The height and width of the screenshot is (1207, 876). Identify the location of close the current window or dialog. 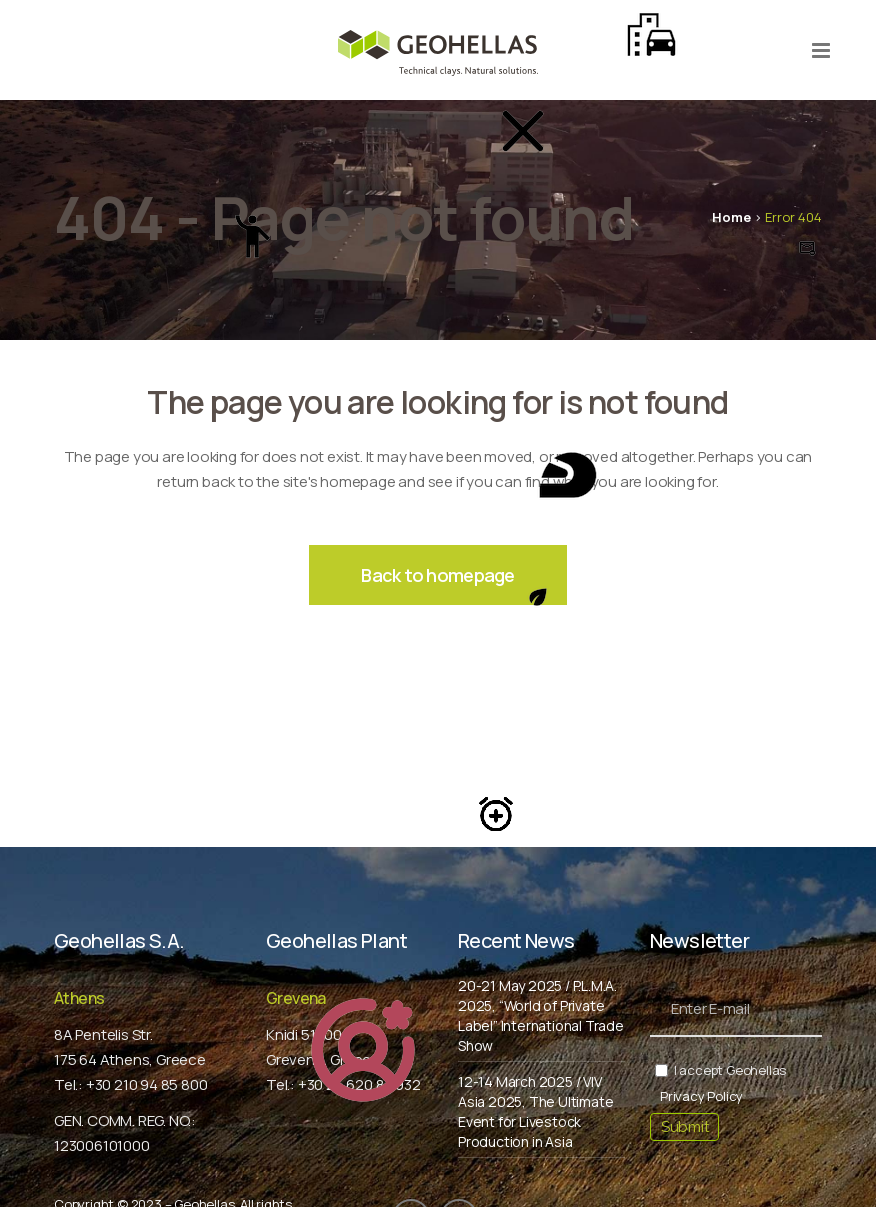
(523, 131).